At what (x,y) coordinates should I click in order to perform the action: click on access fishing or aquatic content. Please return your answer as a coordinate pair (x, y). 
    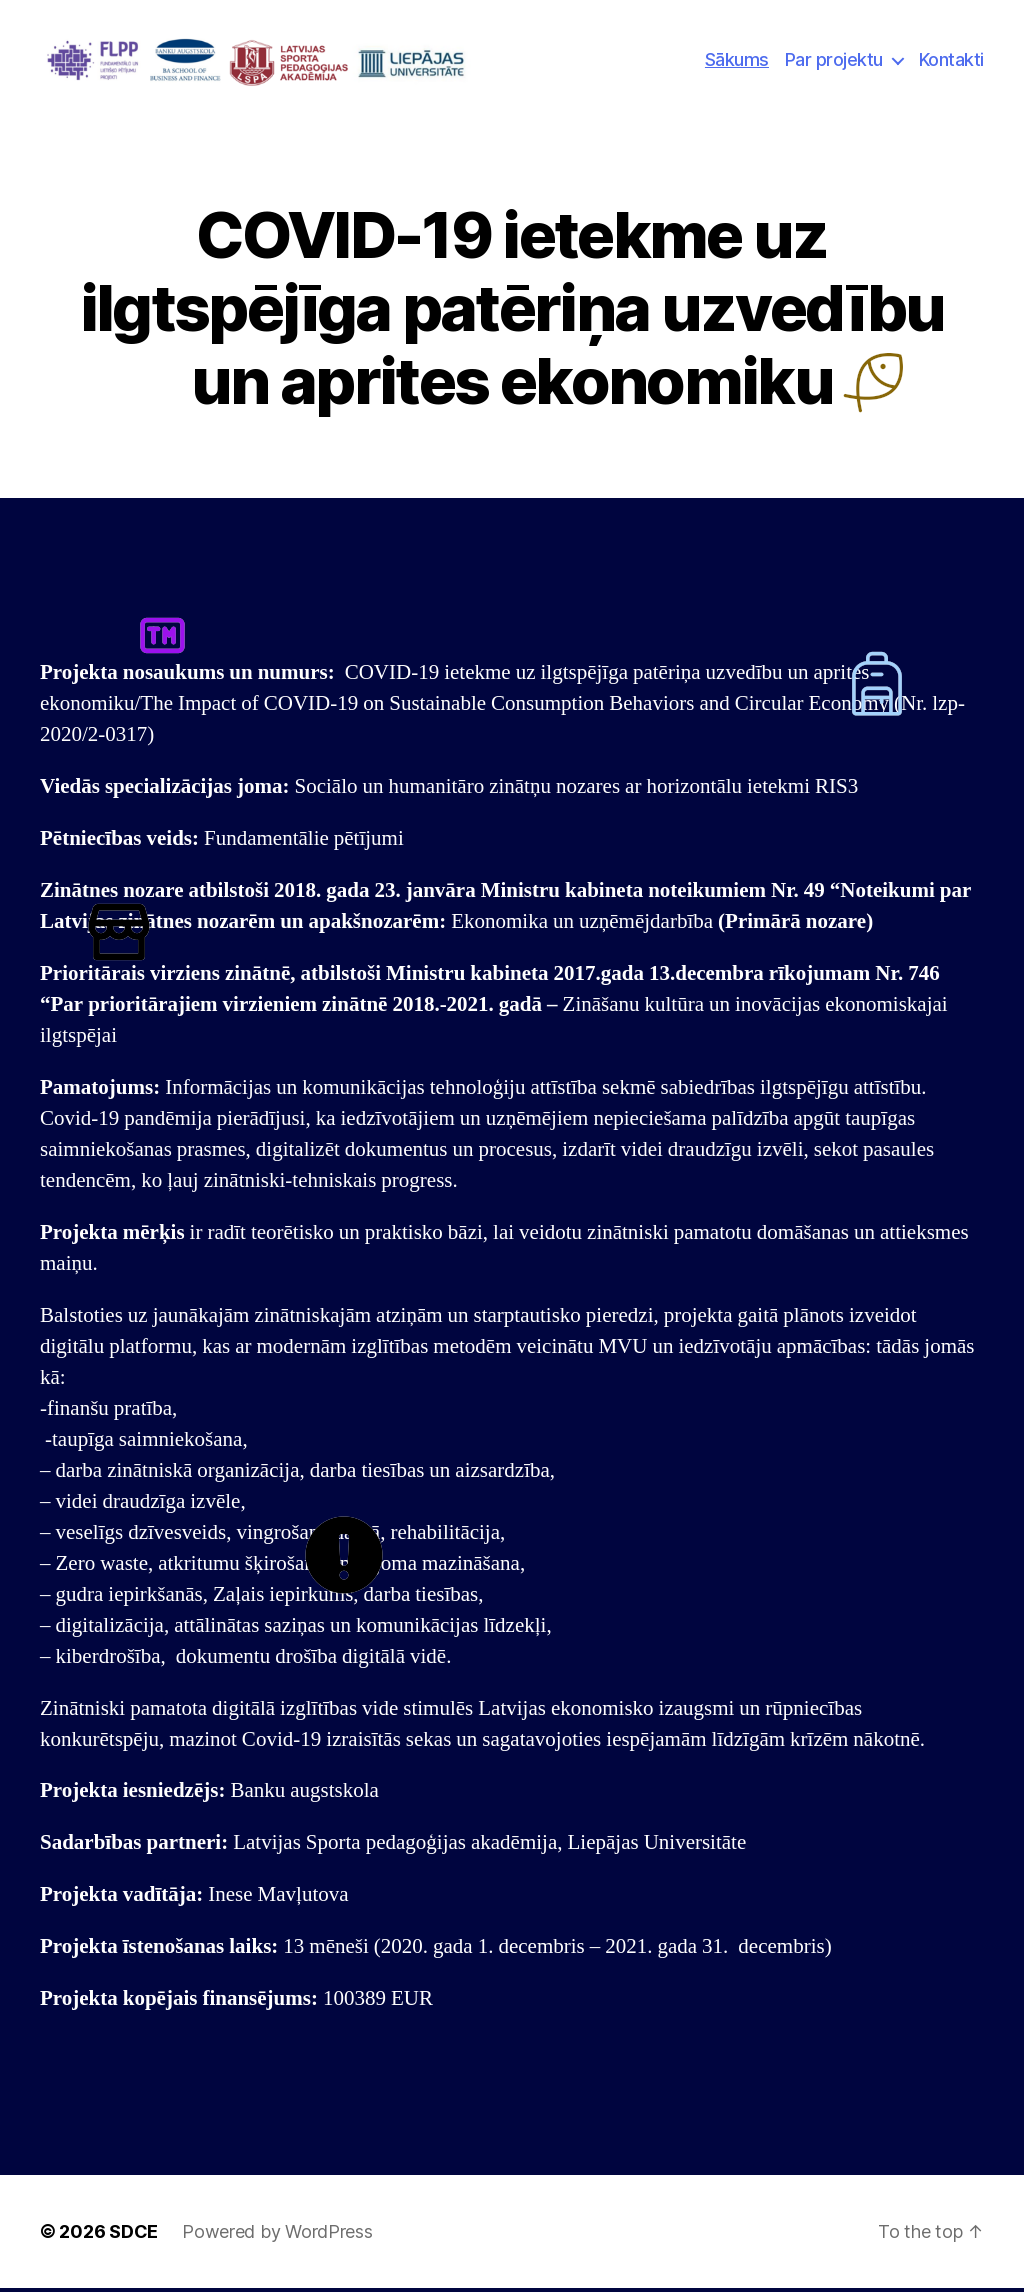
    Looking at the image, I should click on (875, 380).